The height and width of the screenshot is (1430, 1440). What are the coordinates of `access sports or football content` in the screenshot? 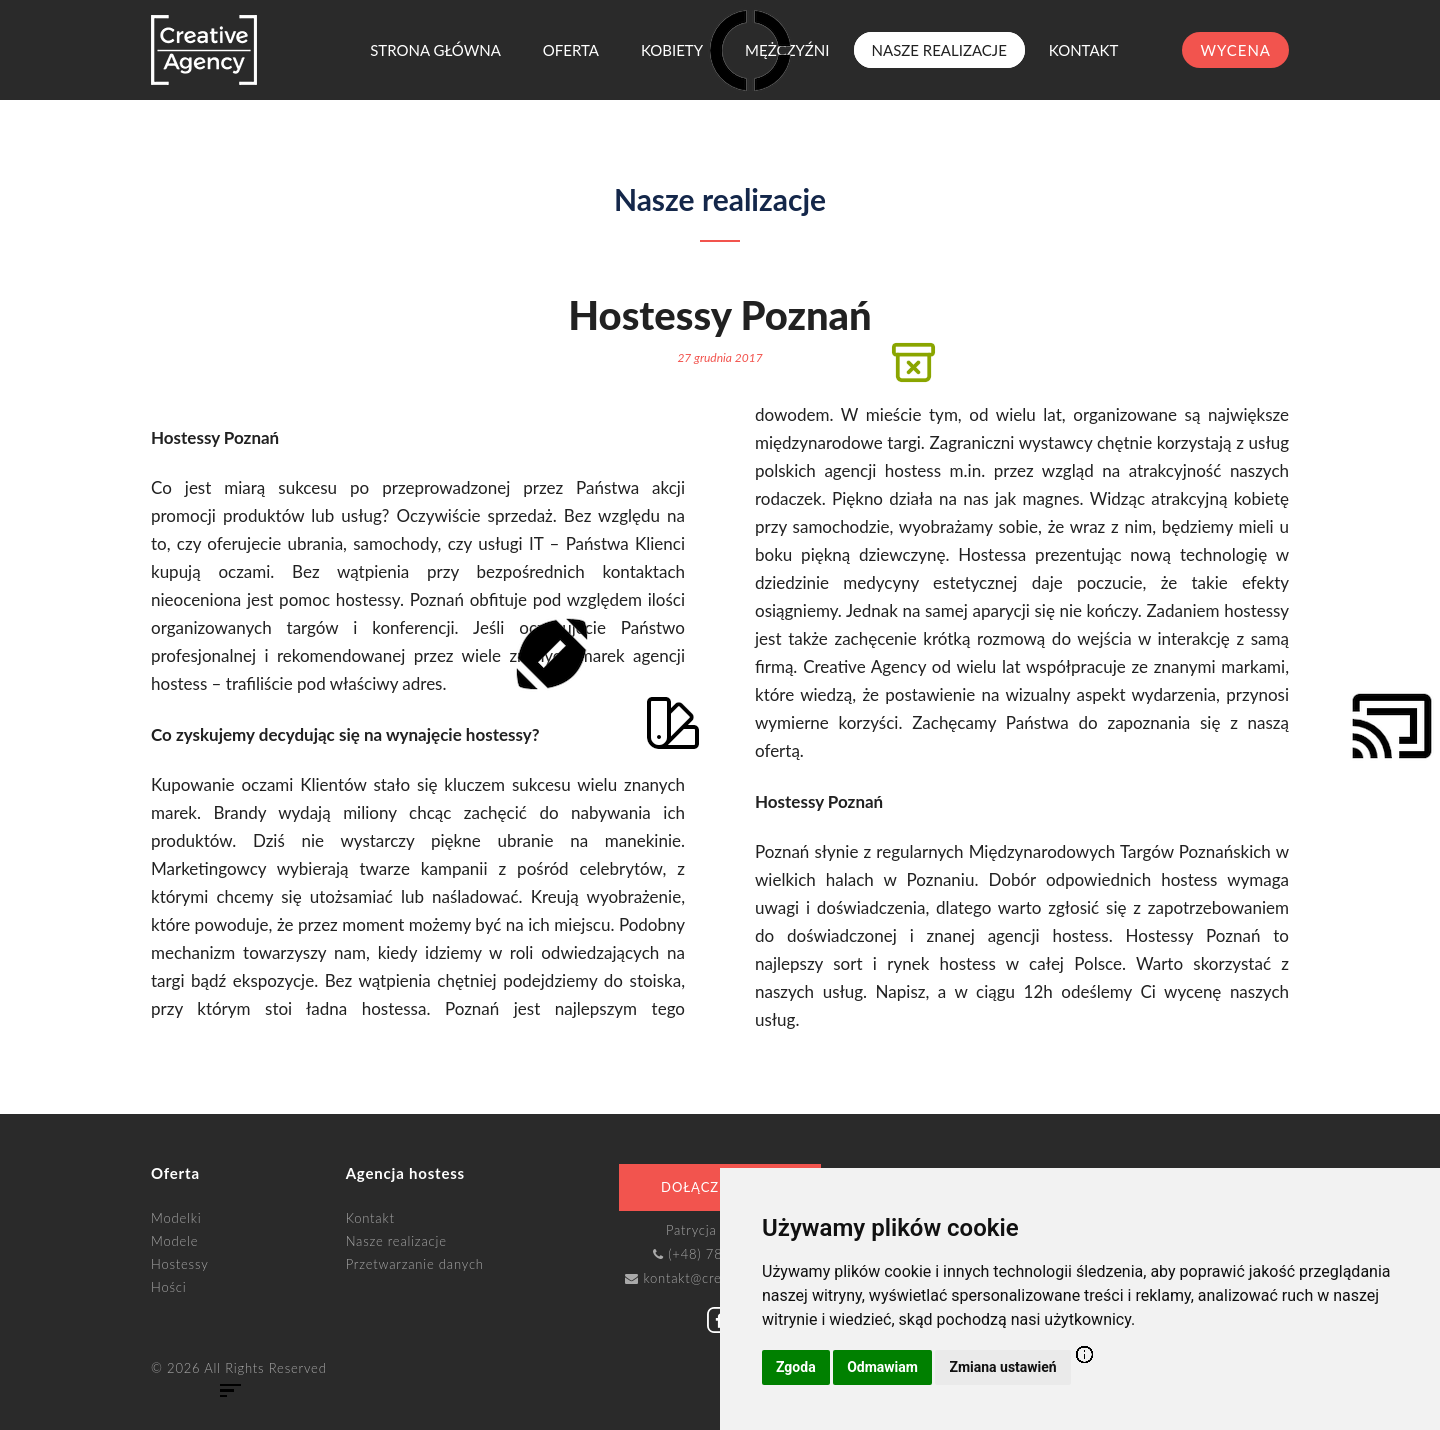 It's located at (552, 654).